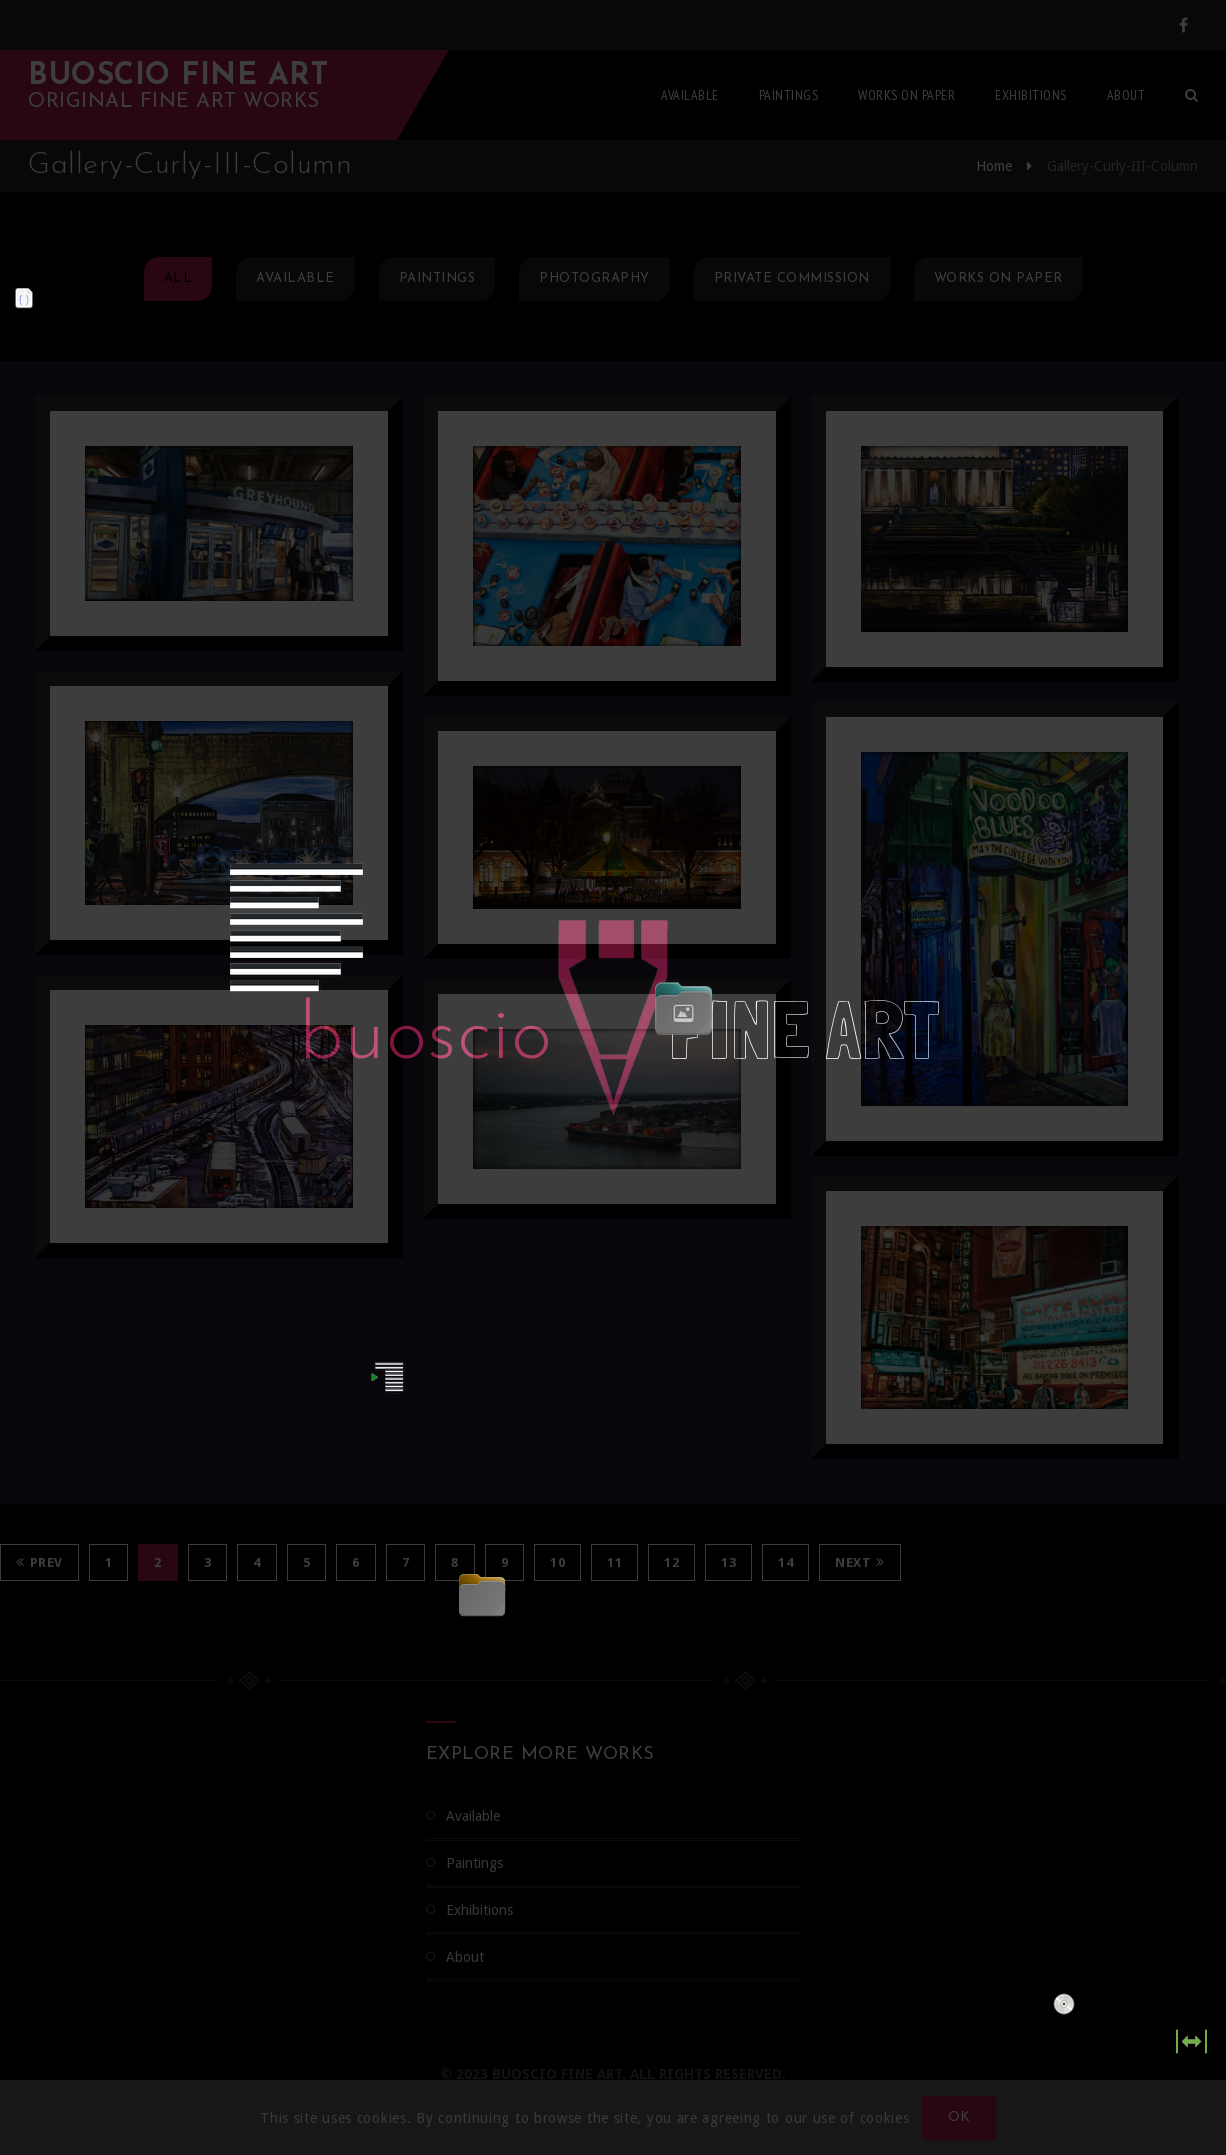  I want to click on increase text indentation, so click(388, 1376).